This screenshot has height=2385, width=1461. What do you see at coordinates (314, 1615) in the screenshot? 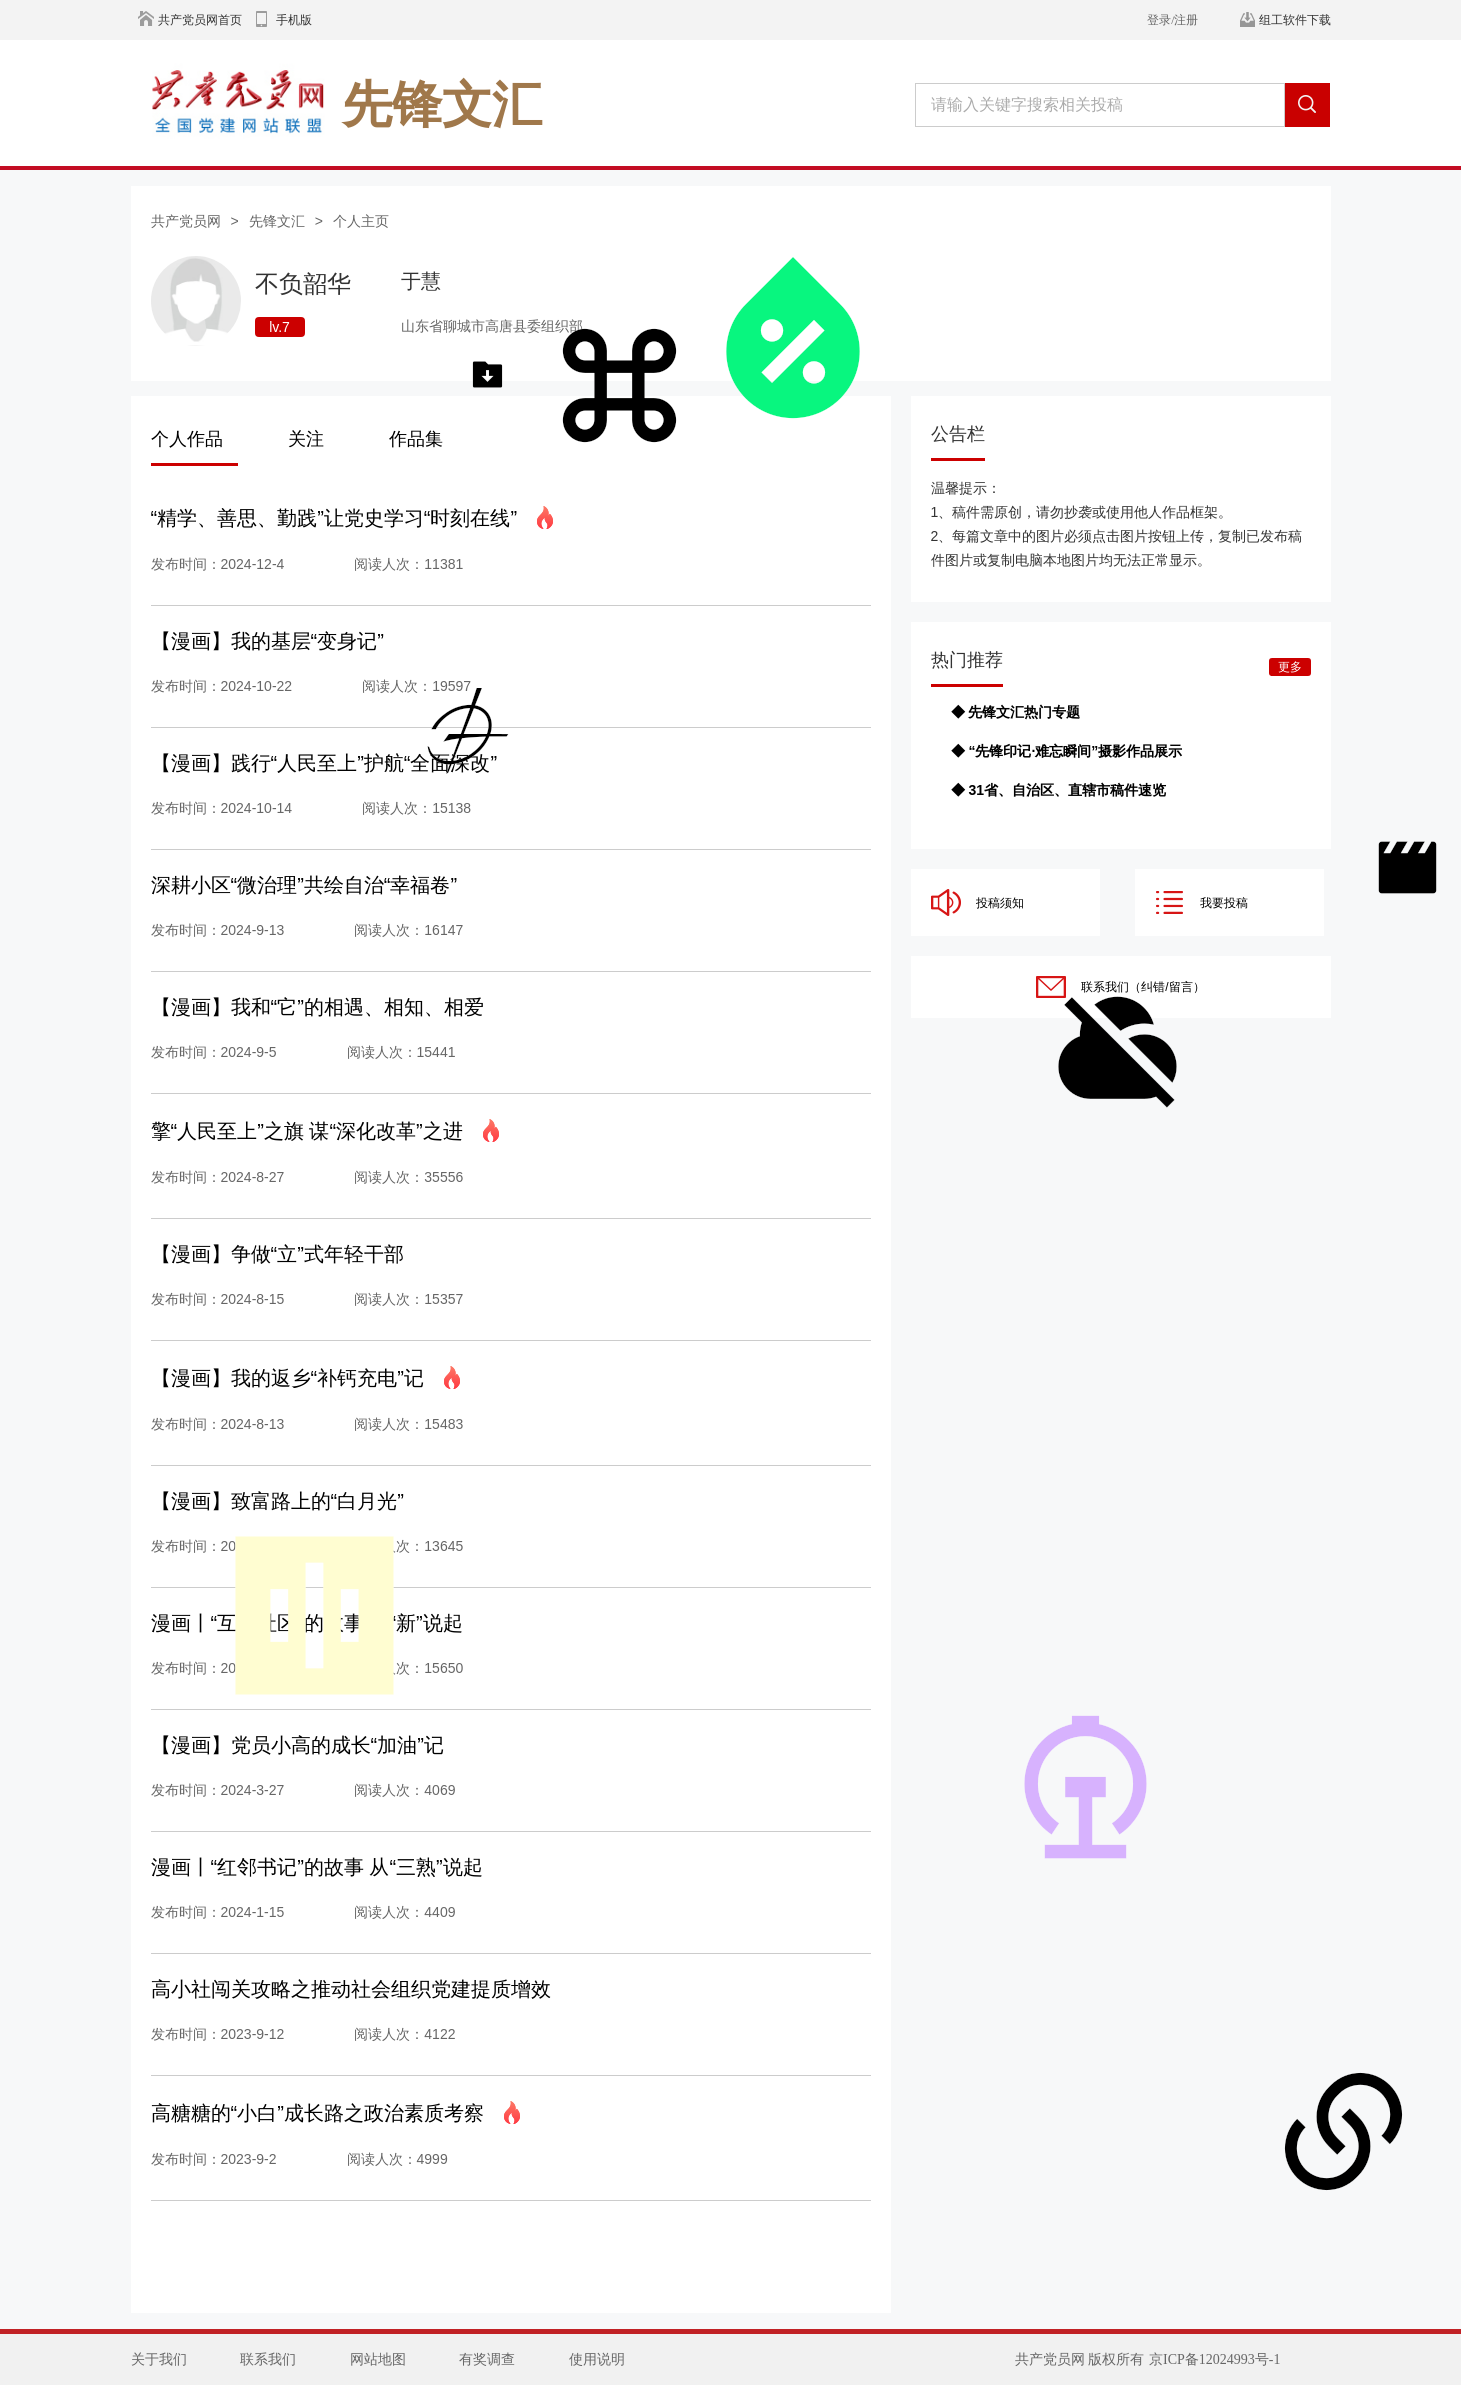
I see `activate voice recognition or speech input` at bounding box center [314, 1615].